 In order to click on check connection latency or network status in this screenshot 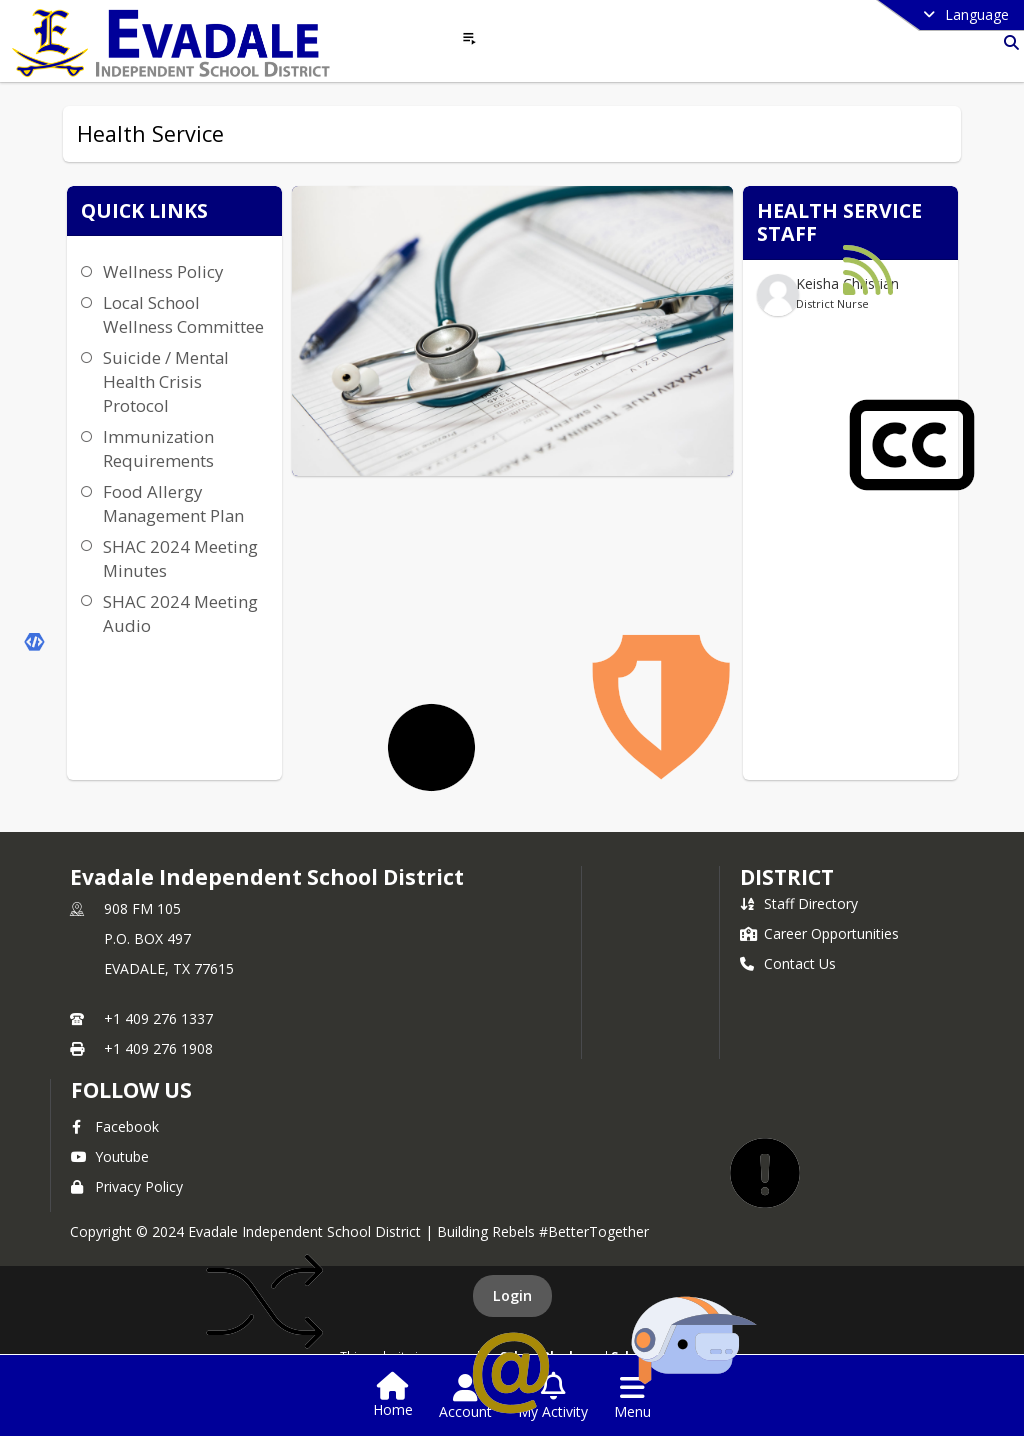, I will do `click(868, 270)`.